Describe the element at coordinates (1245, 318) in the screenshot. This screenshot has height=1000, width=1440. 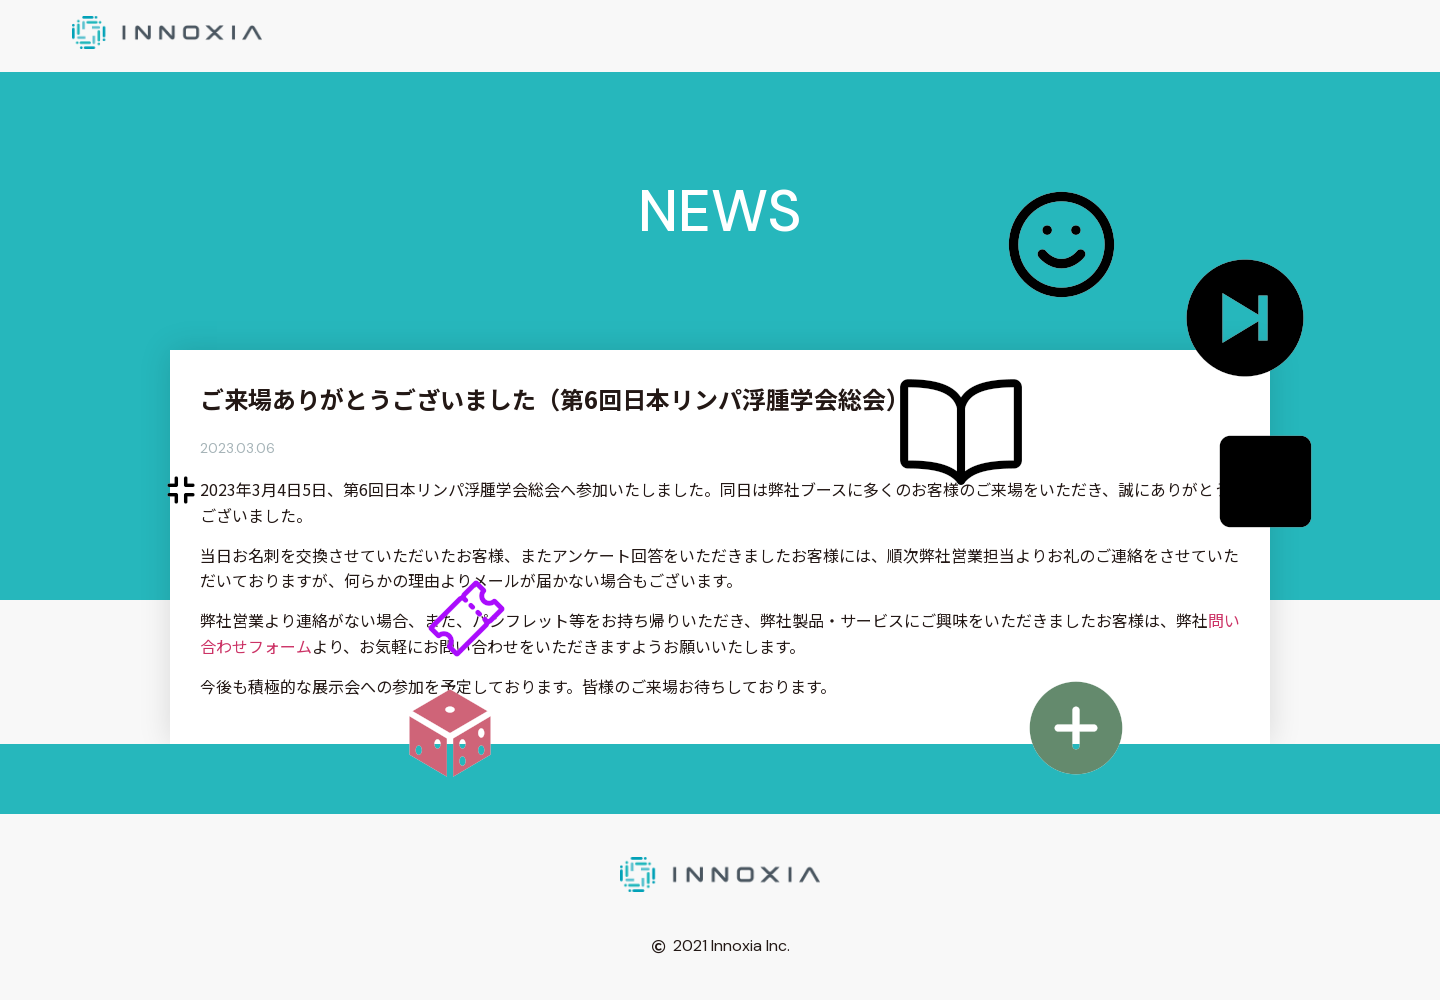
I see `skip to the next track` at that location.